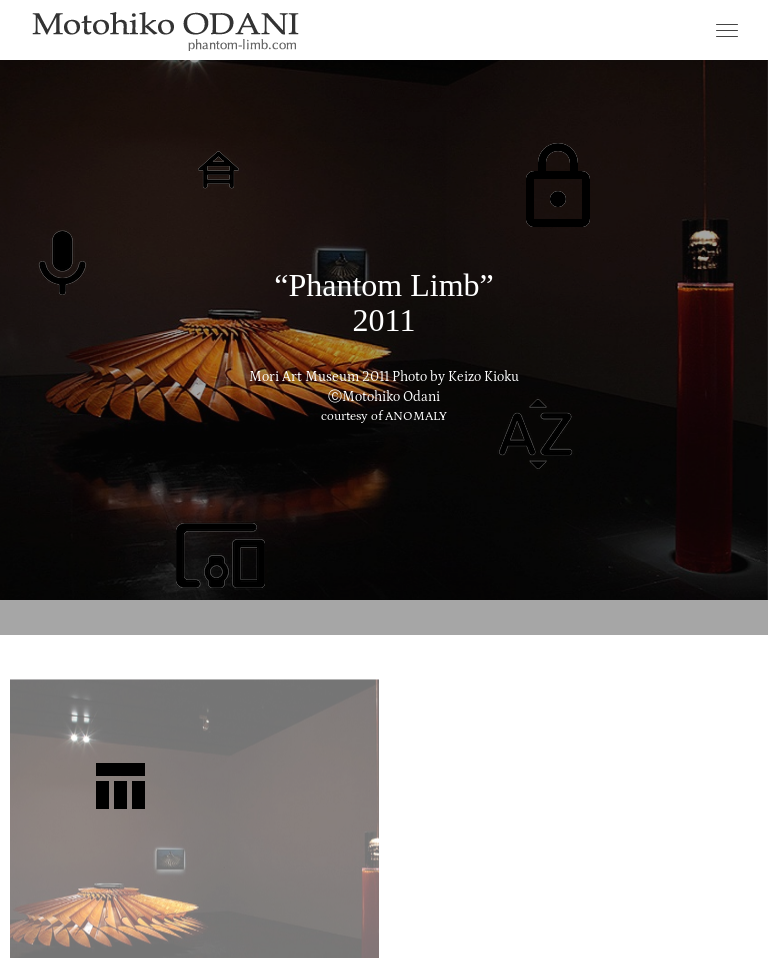 The image size is (768, 958). I want to click on view home exterior or siding options, so click(218, 170).